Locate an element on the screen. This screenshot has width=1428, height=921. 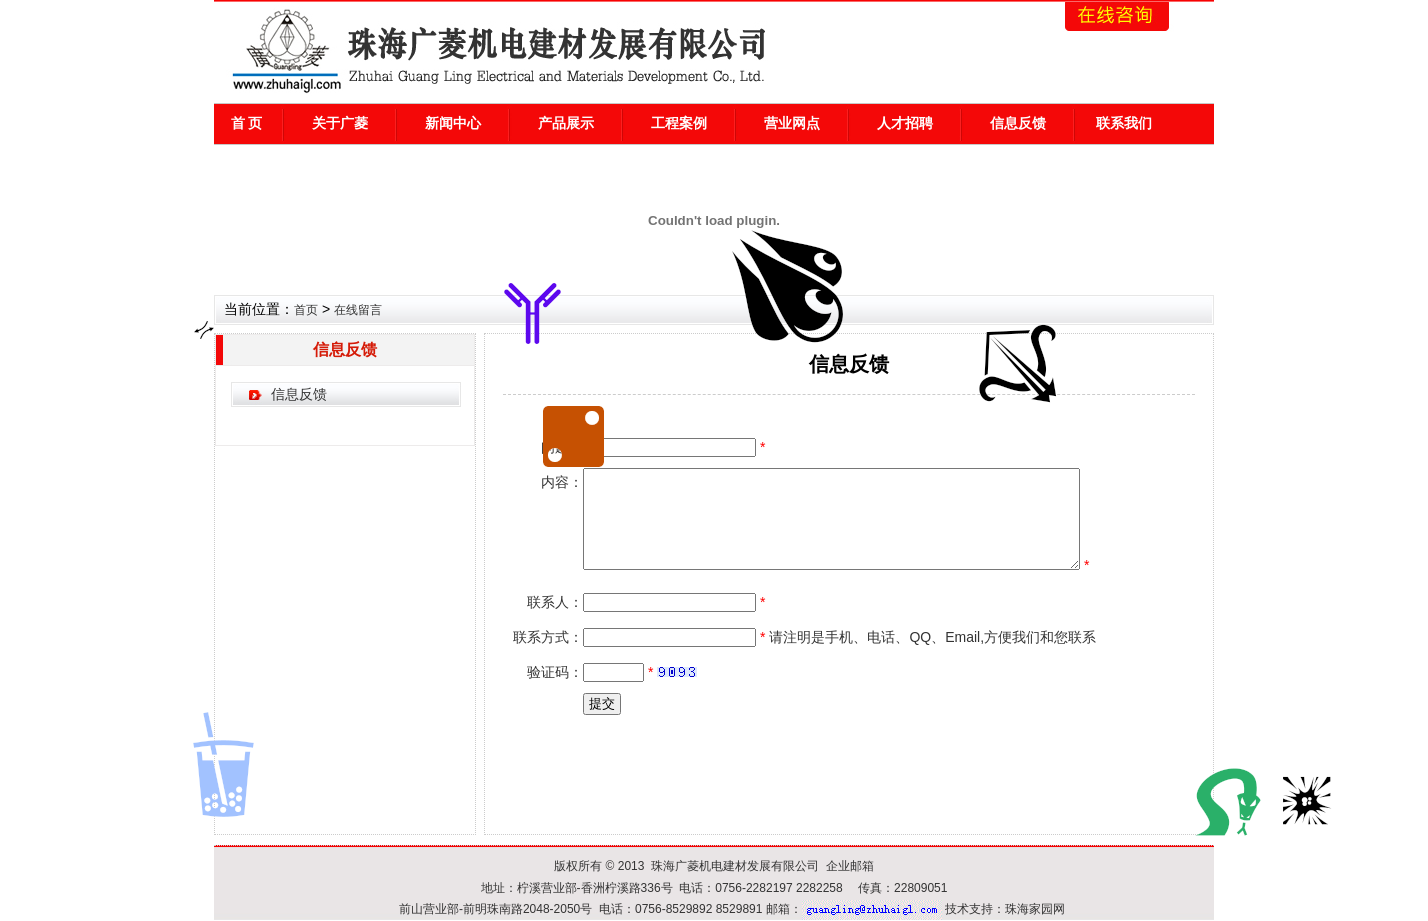
roll the dice or randomize is located at coordinates (573, 436).